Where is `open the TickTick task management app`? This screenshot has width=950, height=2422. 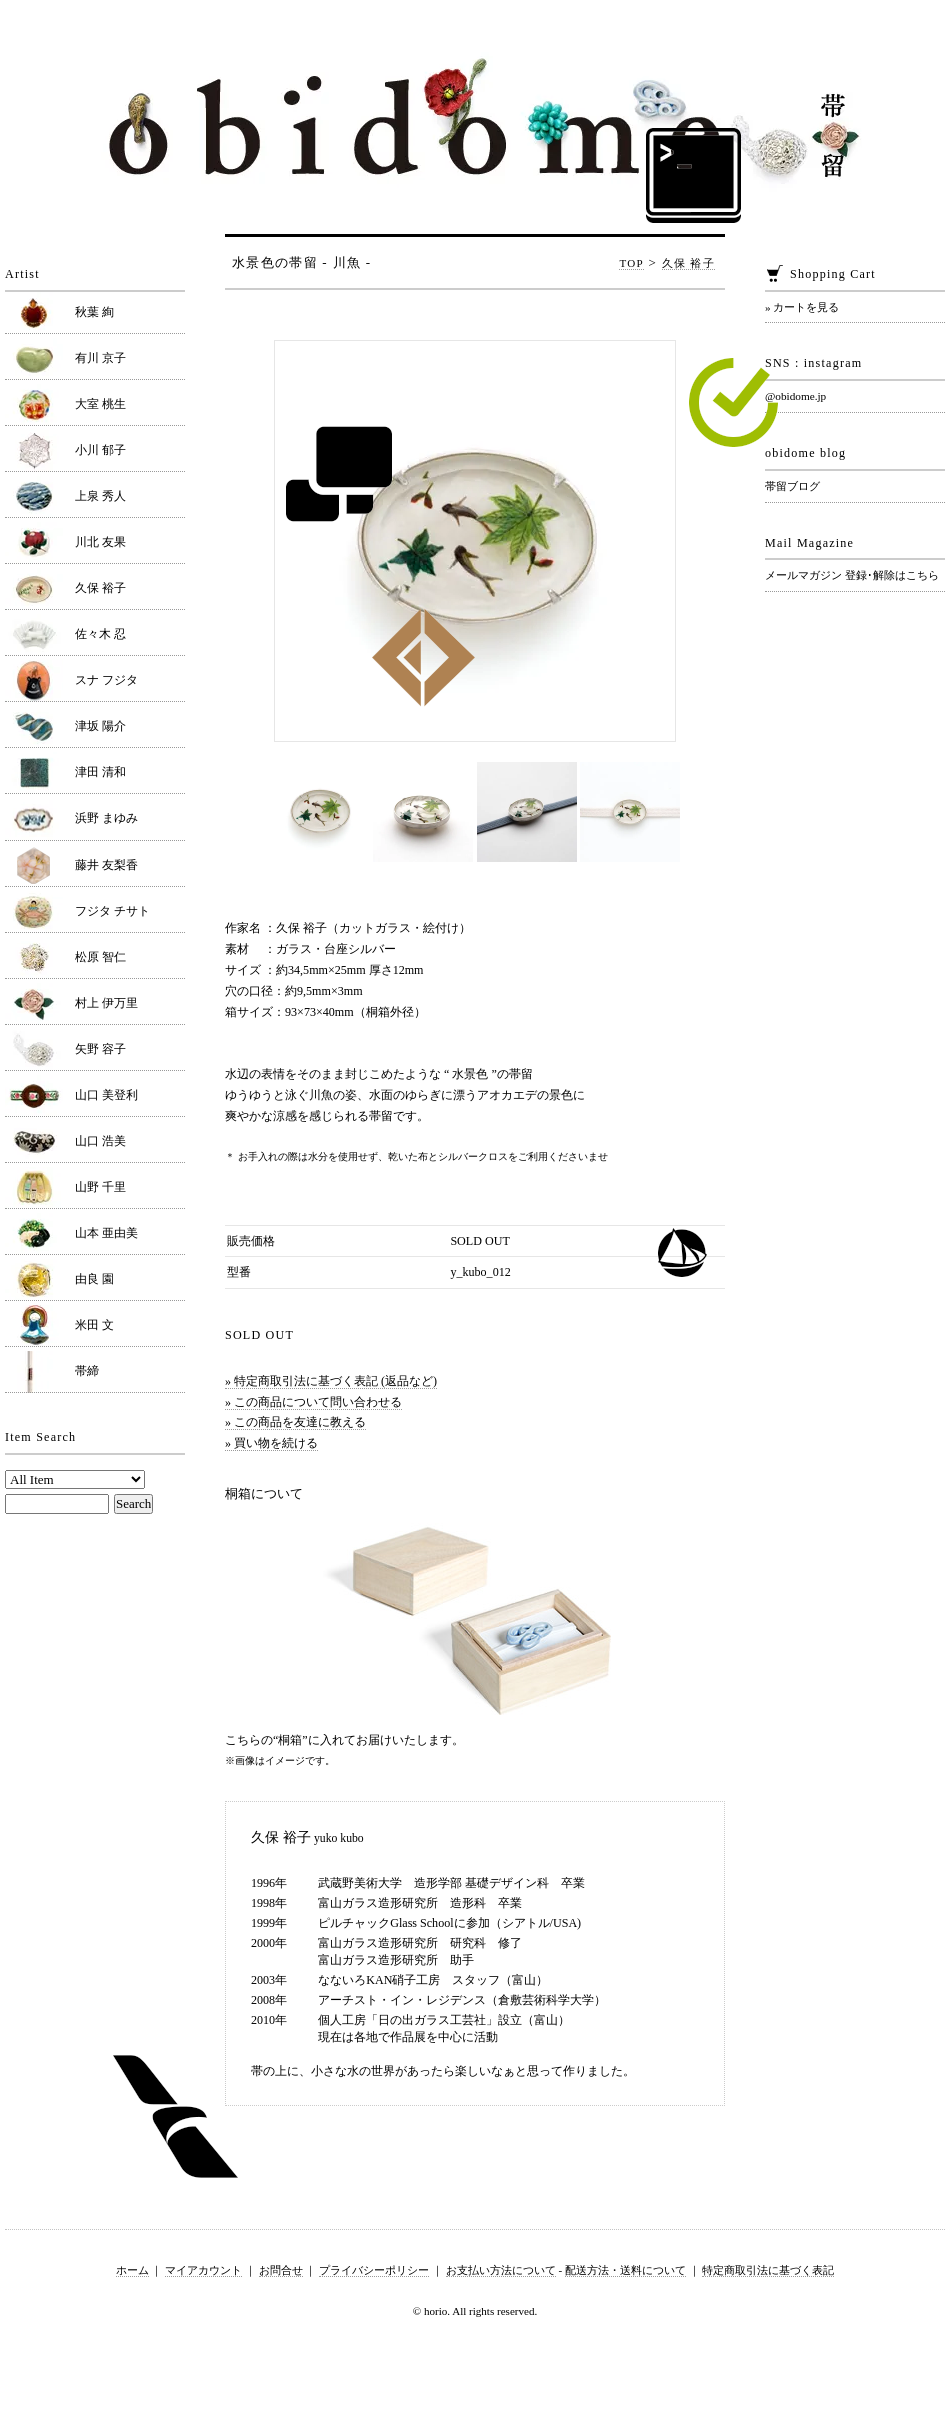
open the TickTick task management app is located at coordinates (733, 402).